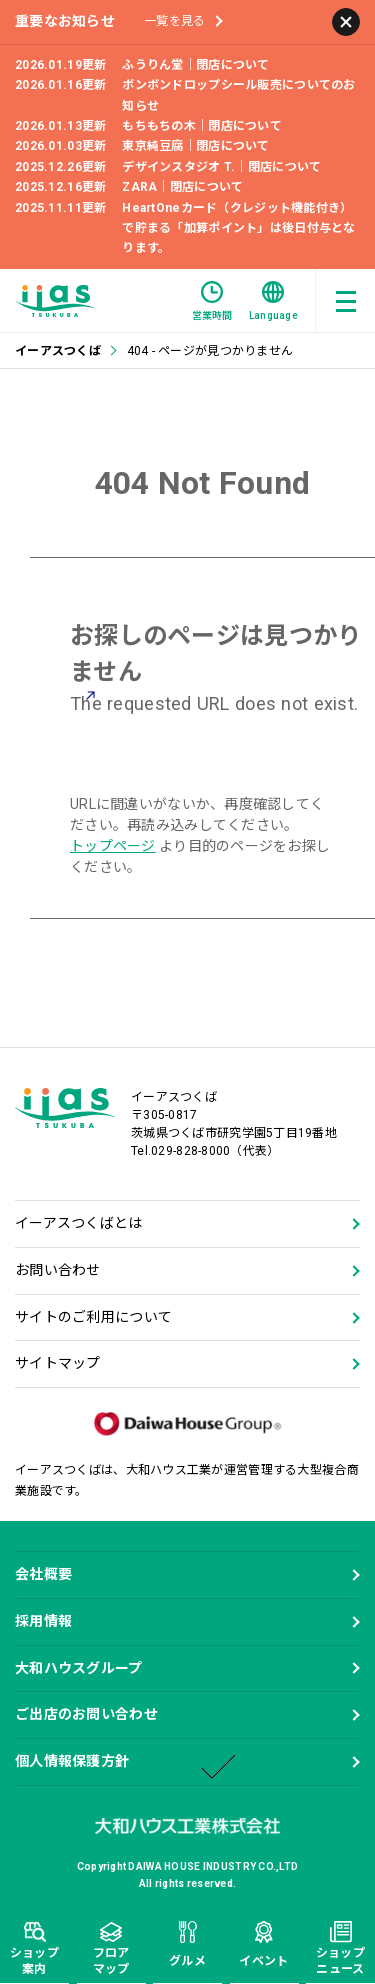 This screenshot has width=375, height=1984. I want to click on confirm or submit an action, so click(217, 1765).